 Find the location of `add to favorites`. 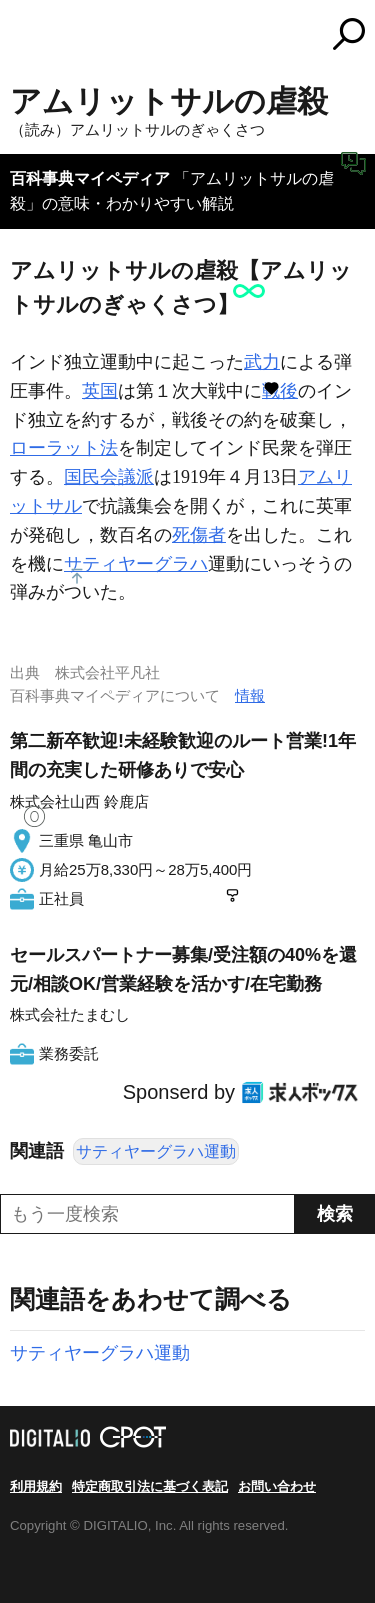

add to favorites is located at coordinates (271, 388).